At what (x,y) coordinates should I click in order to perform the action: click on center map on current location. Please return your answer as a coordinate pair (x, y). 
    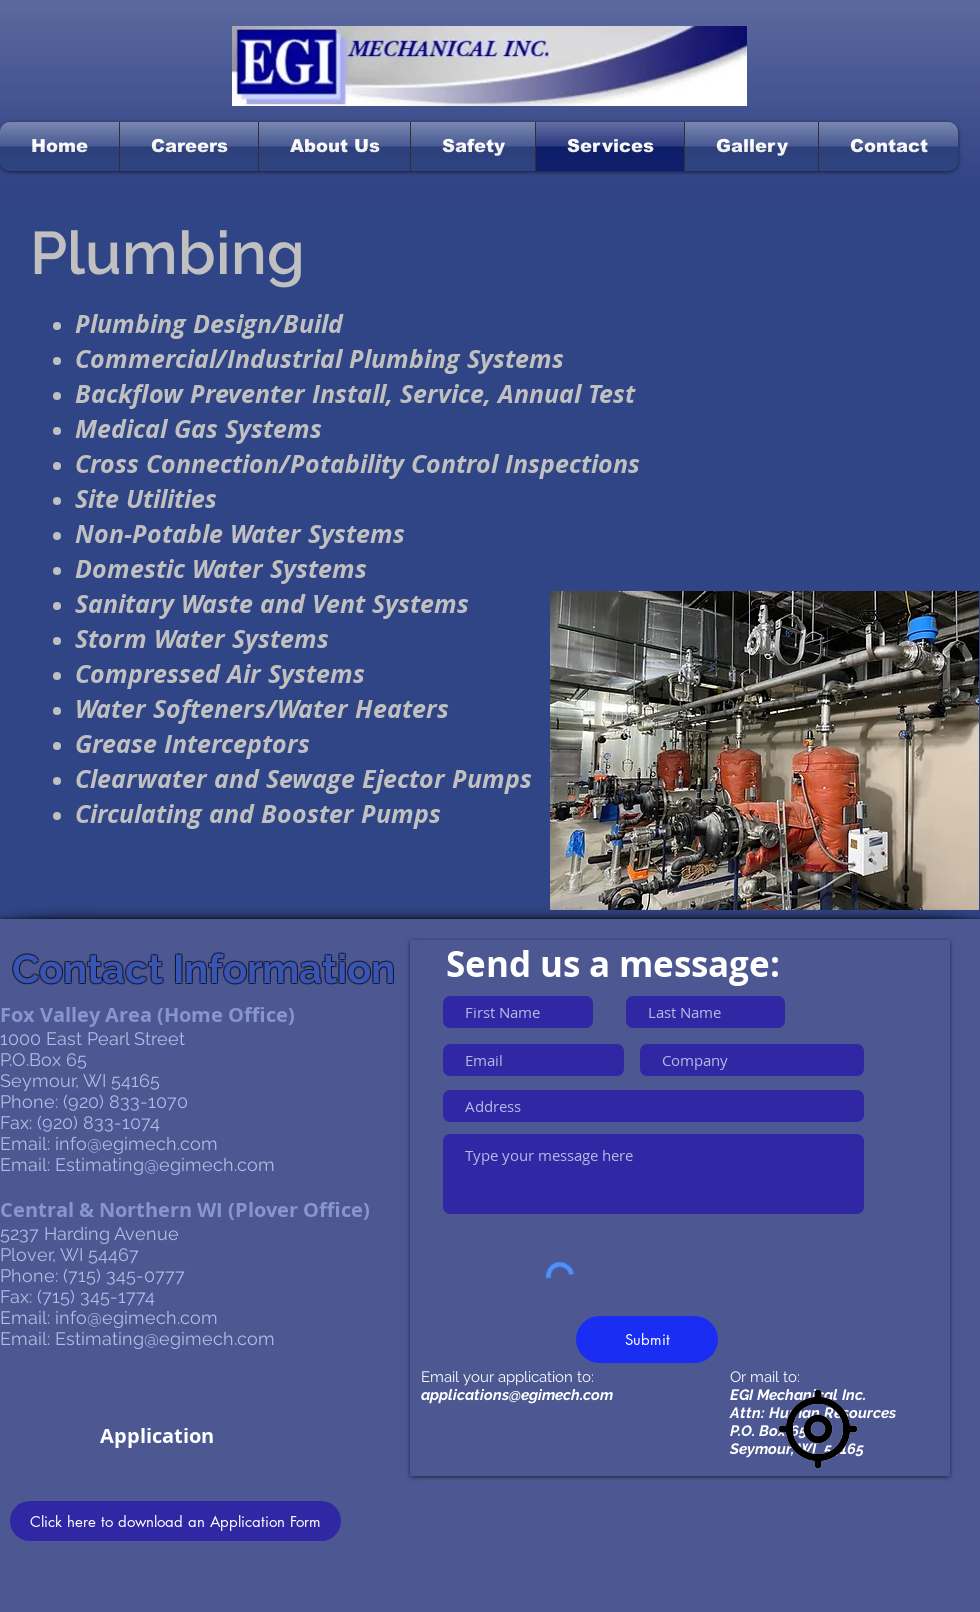
    Looking at the image, I should click on (818, 1429).